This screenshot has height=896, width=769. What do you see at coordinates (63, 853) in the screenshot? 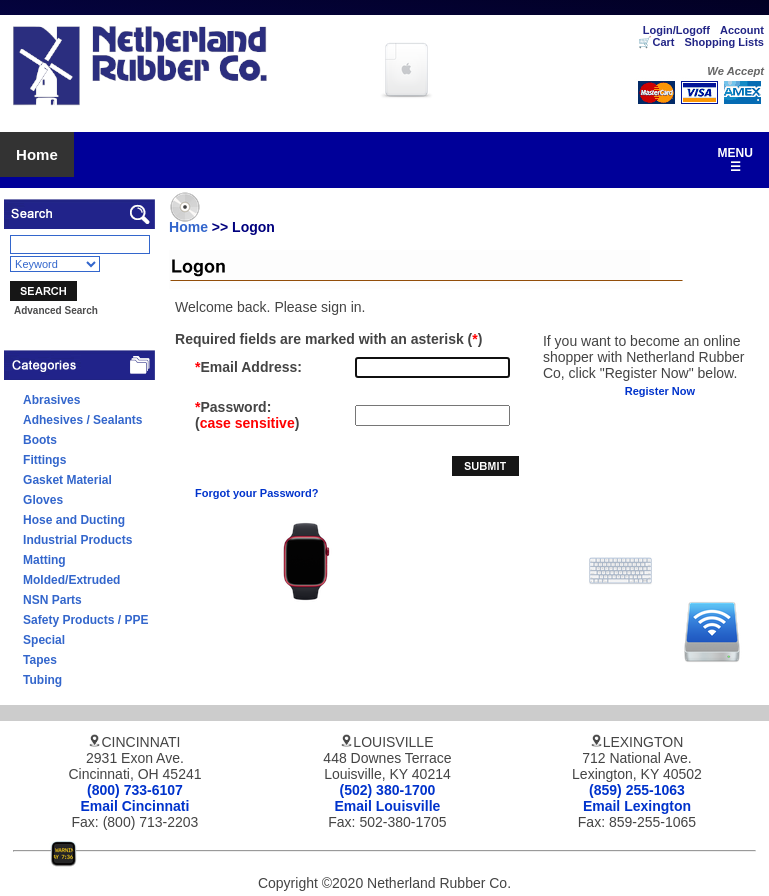
I see `open the console app to view system logs` at bounding box center [63, 853].